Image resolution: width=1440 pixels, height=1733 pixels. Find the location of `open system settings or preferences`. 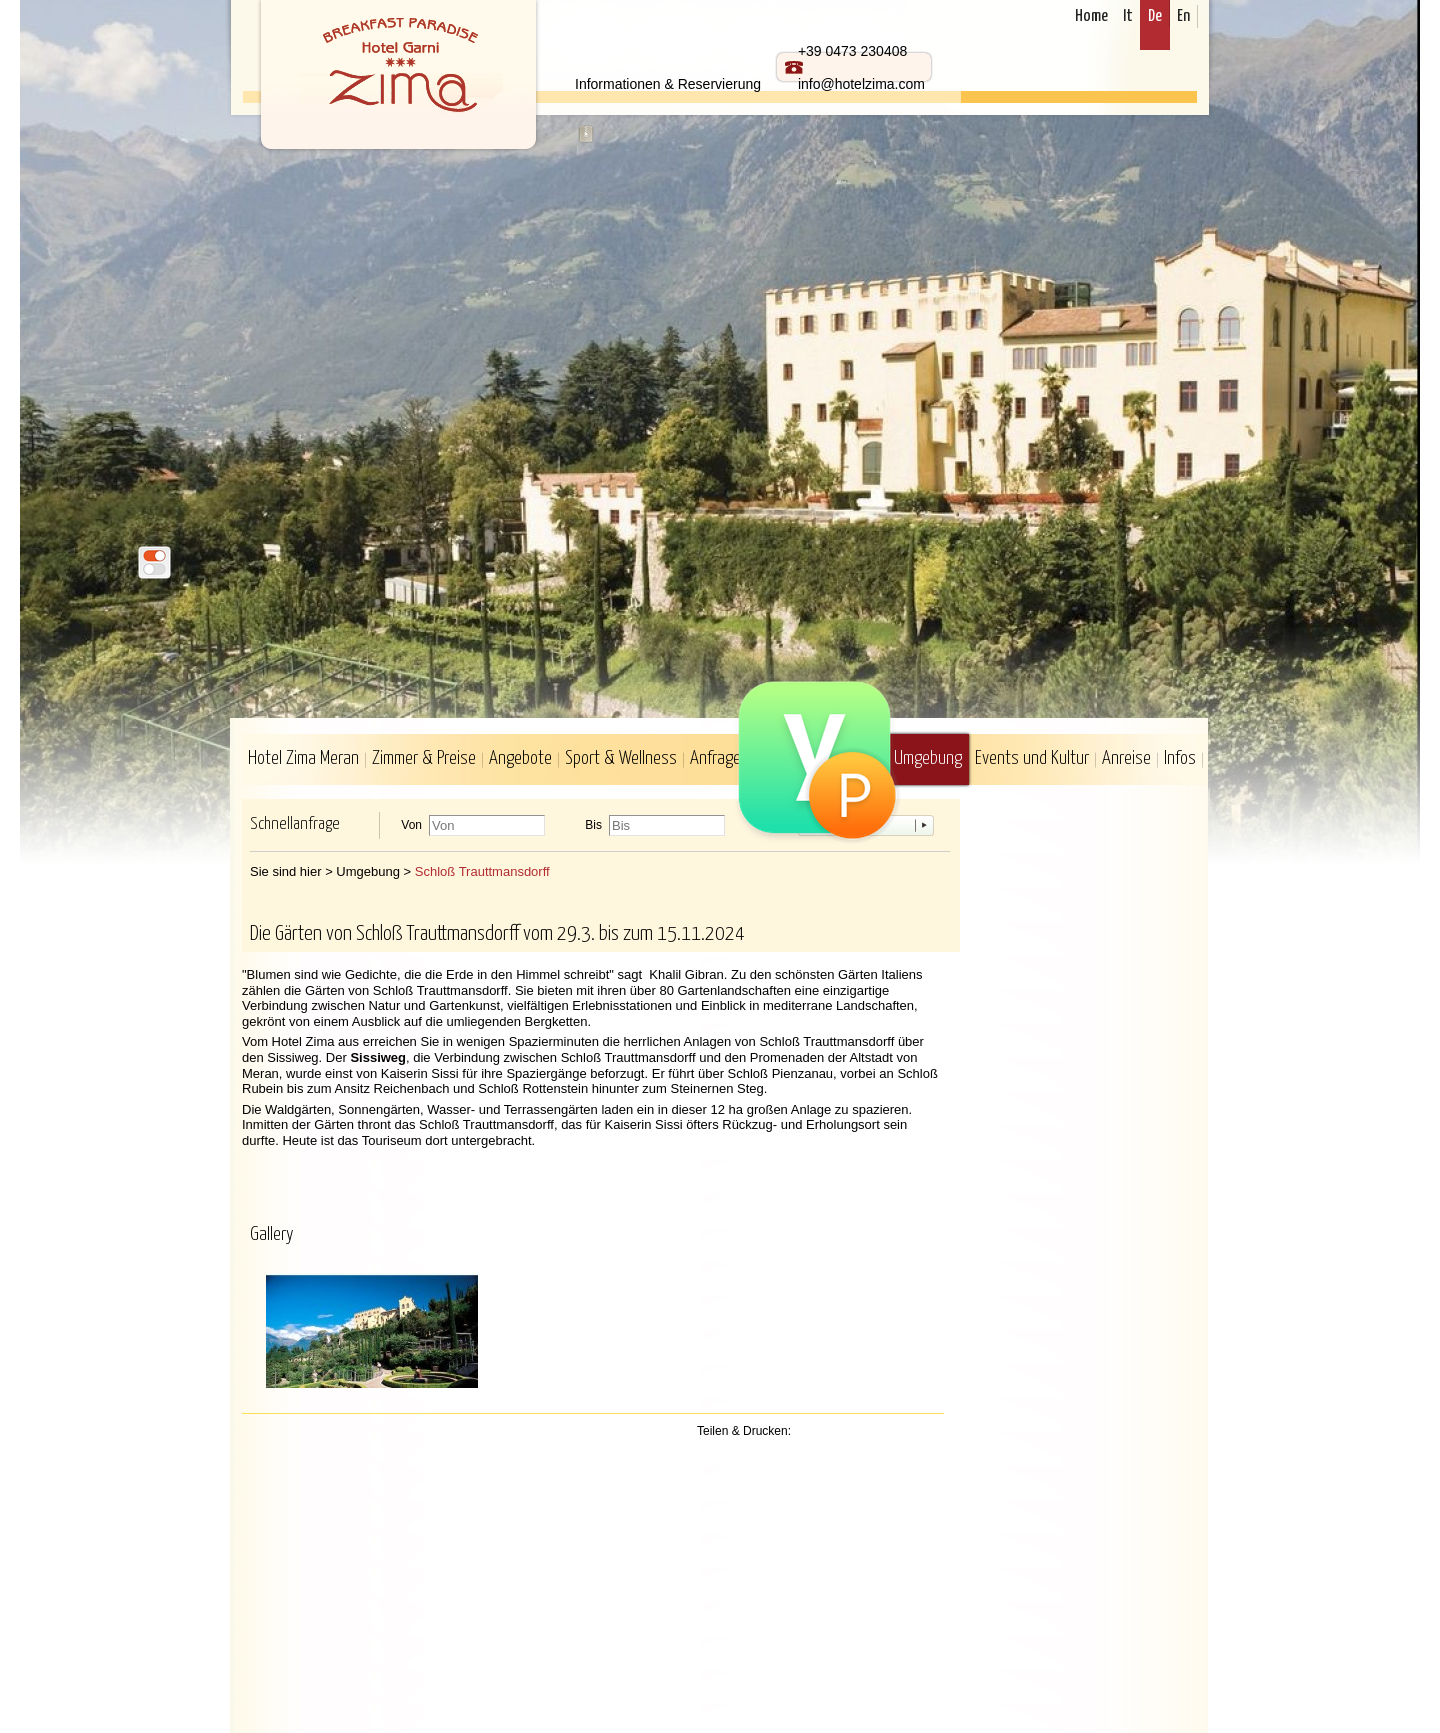

open system settings or preferences is located at coordinates (154, 562).